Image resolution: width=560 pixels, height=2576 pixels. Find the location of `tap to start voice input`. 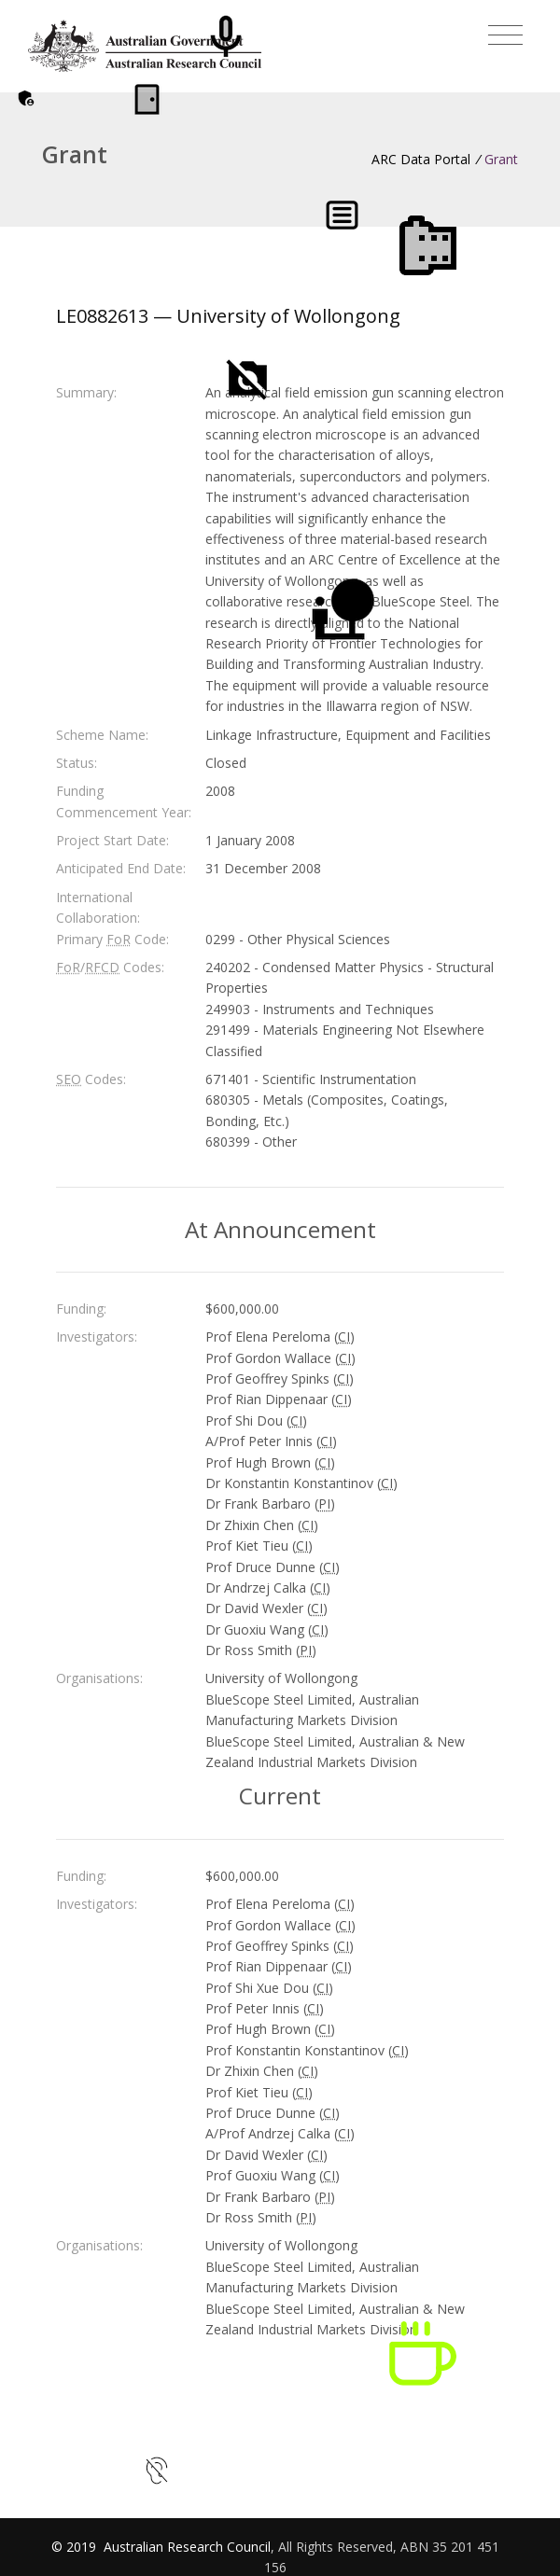

tap to start voice input is located at coordinates (226, 37).